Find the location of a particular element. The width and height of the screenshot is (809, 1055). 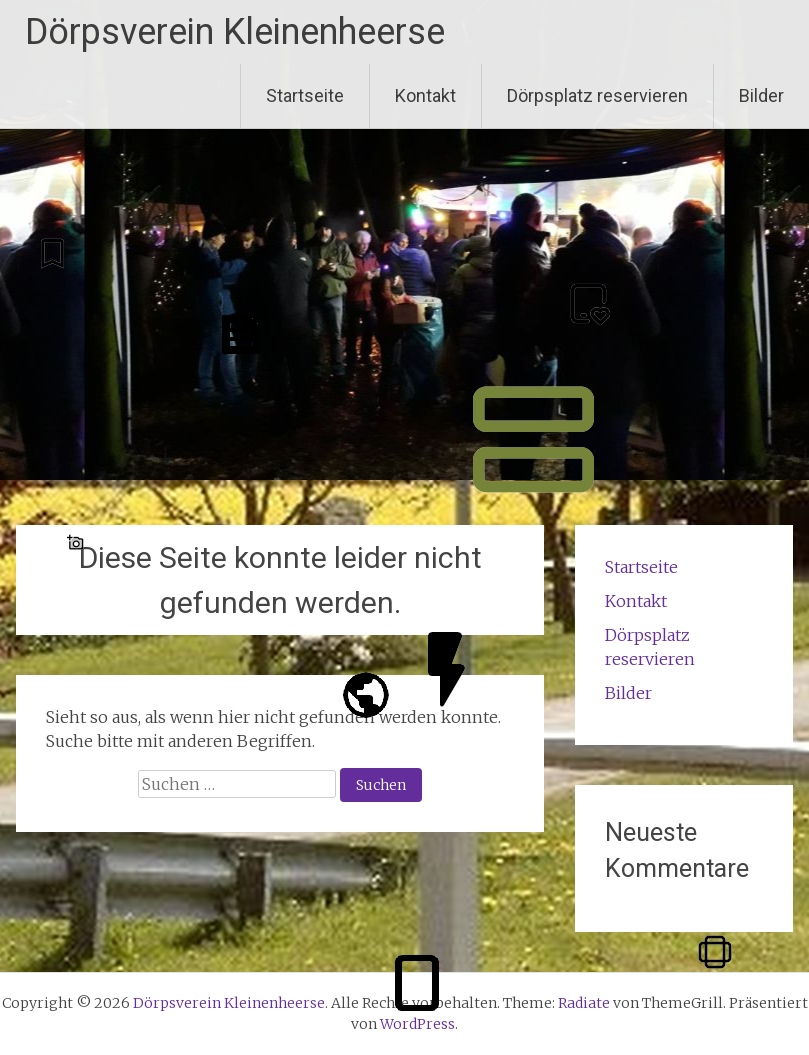

switch to public visibility is located at coordinates (366, 695).